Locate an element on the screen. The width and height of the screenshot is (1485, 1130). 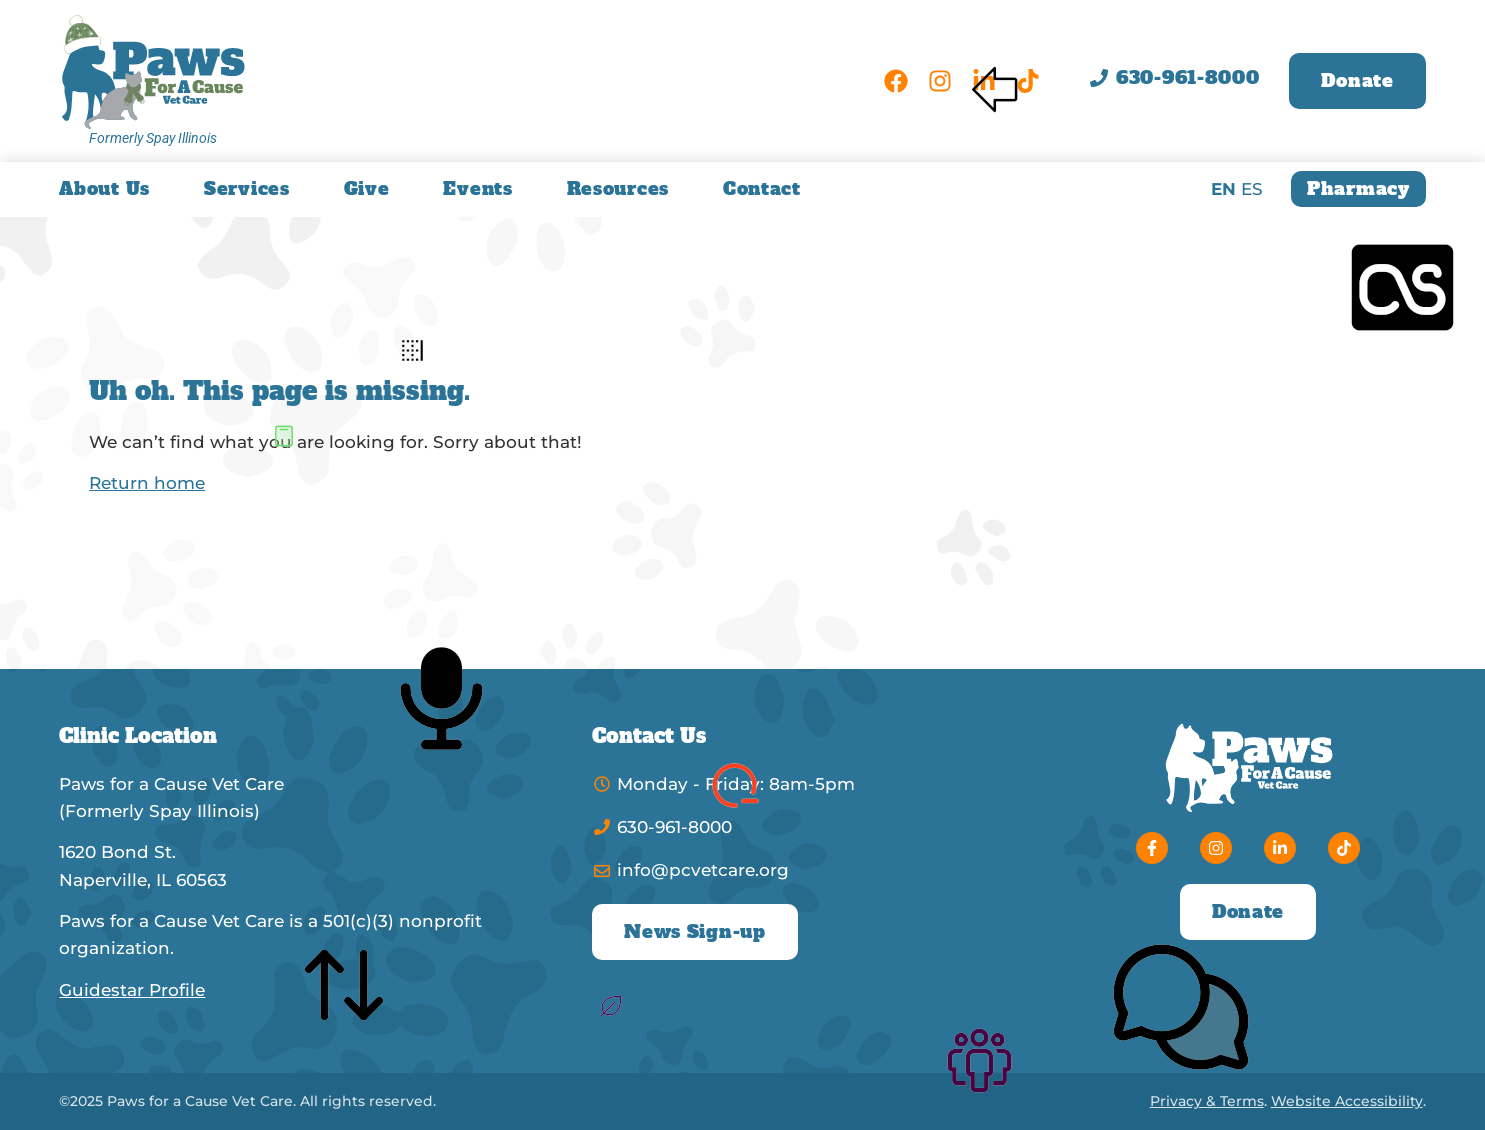
open Last.fm app or website is located at coordinates (1402, 287).